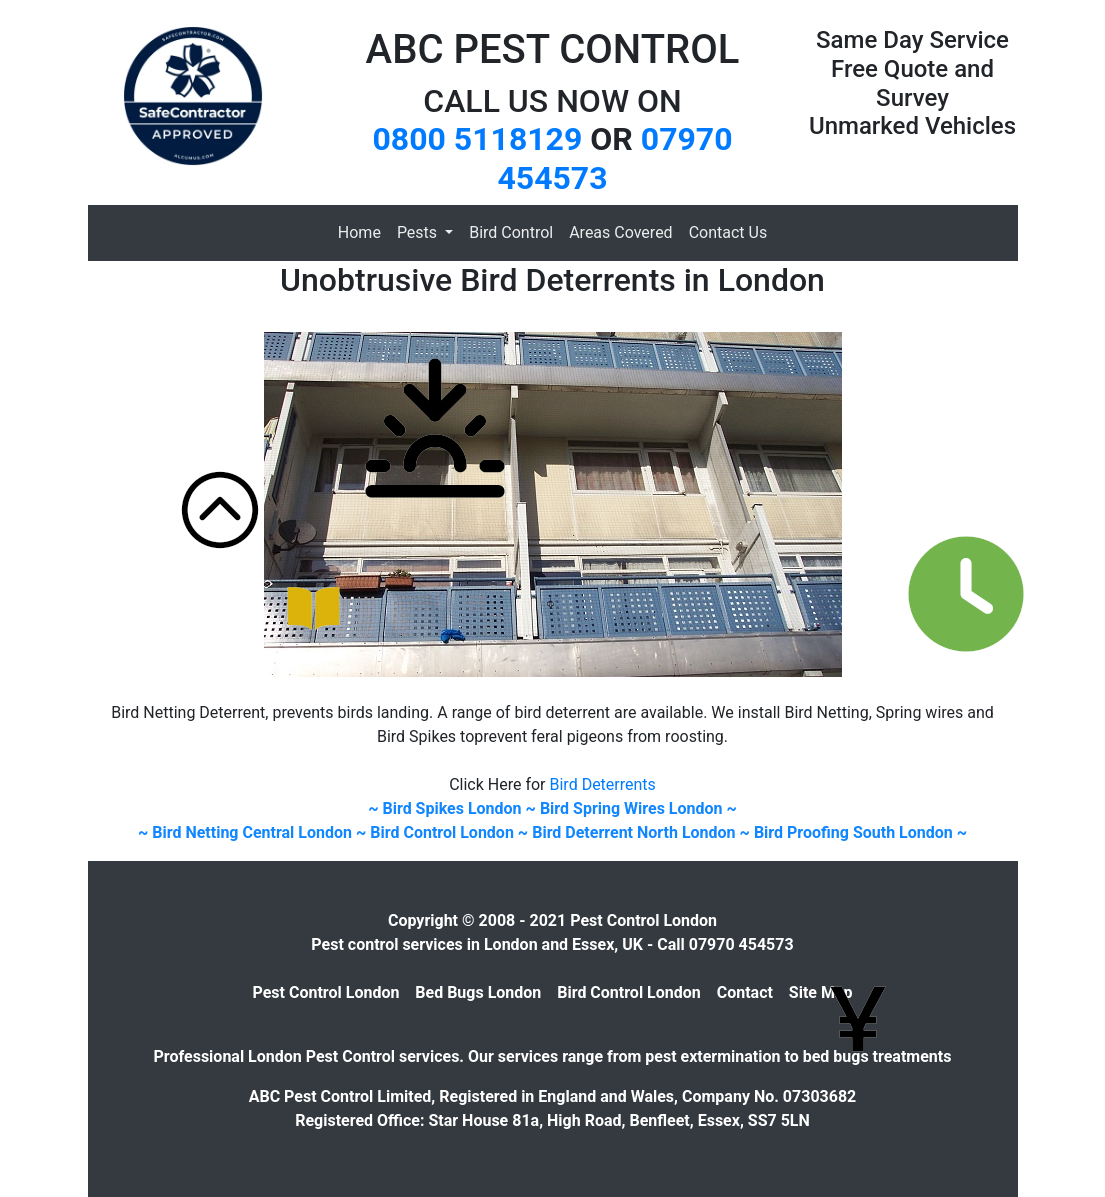 The image size is (1105, 1197). What do you see at coordinates (313, 609) in the screenshot?
I see `open your library or reading list` at bounding box center [313, 609].